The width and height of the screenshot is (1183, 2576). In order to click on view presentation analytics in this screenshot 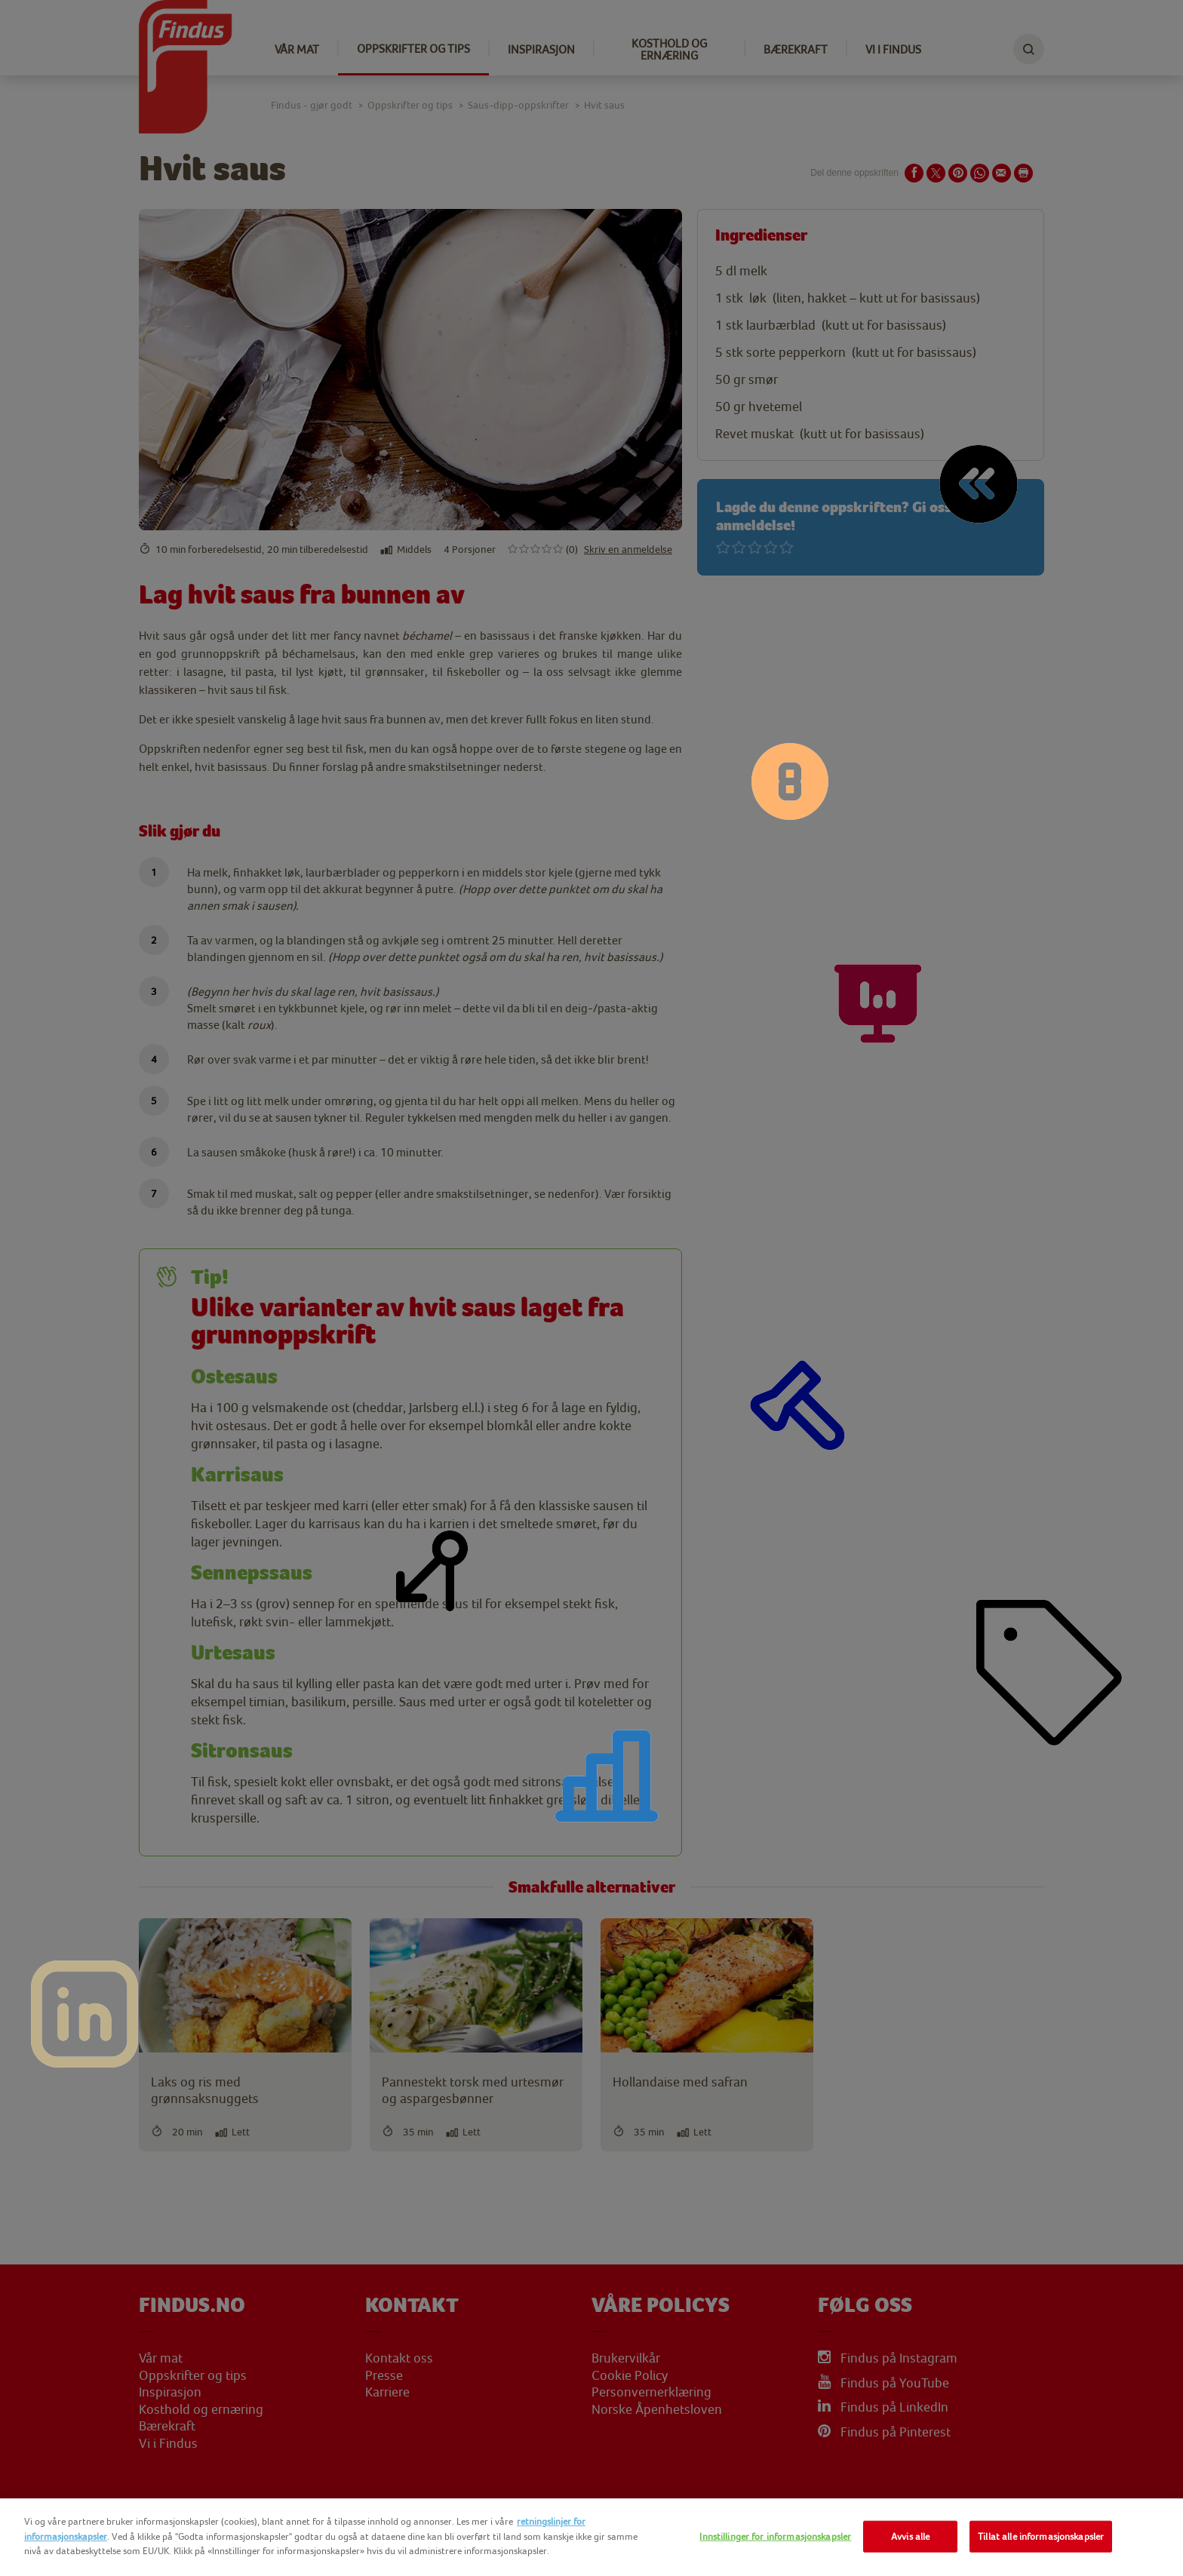, I will do `click(877, 1003)`.